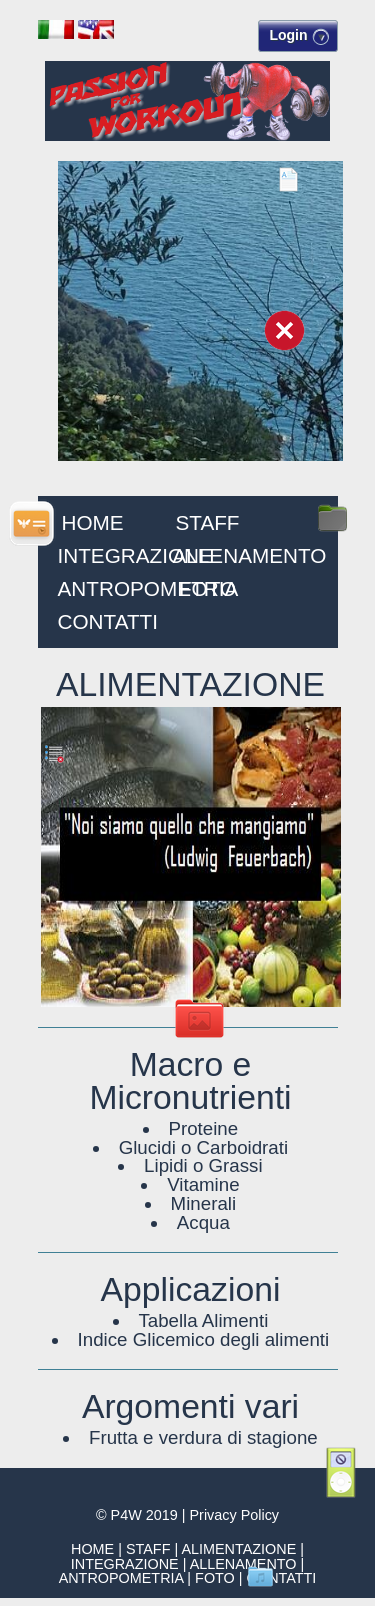 The height and width of the screenshot is (1606, 375). I want to click on open your music folder, so click(260, 1576).